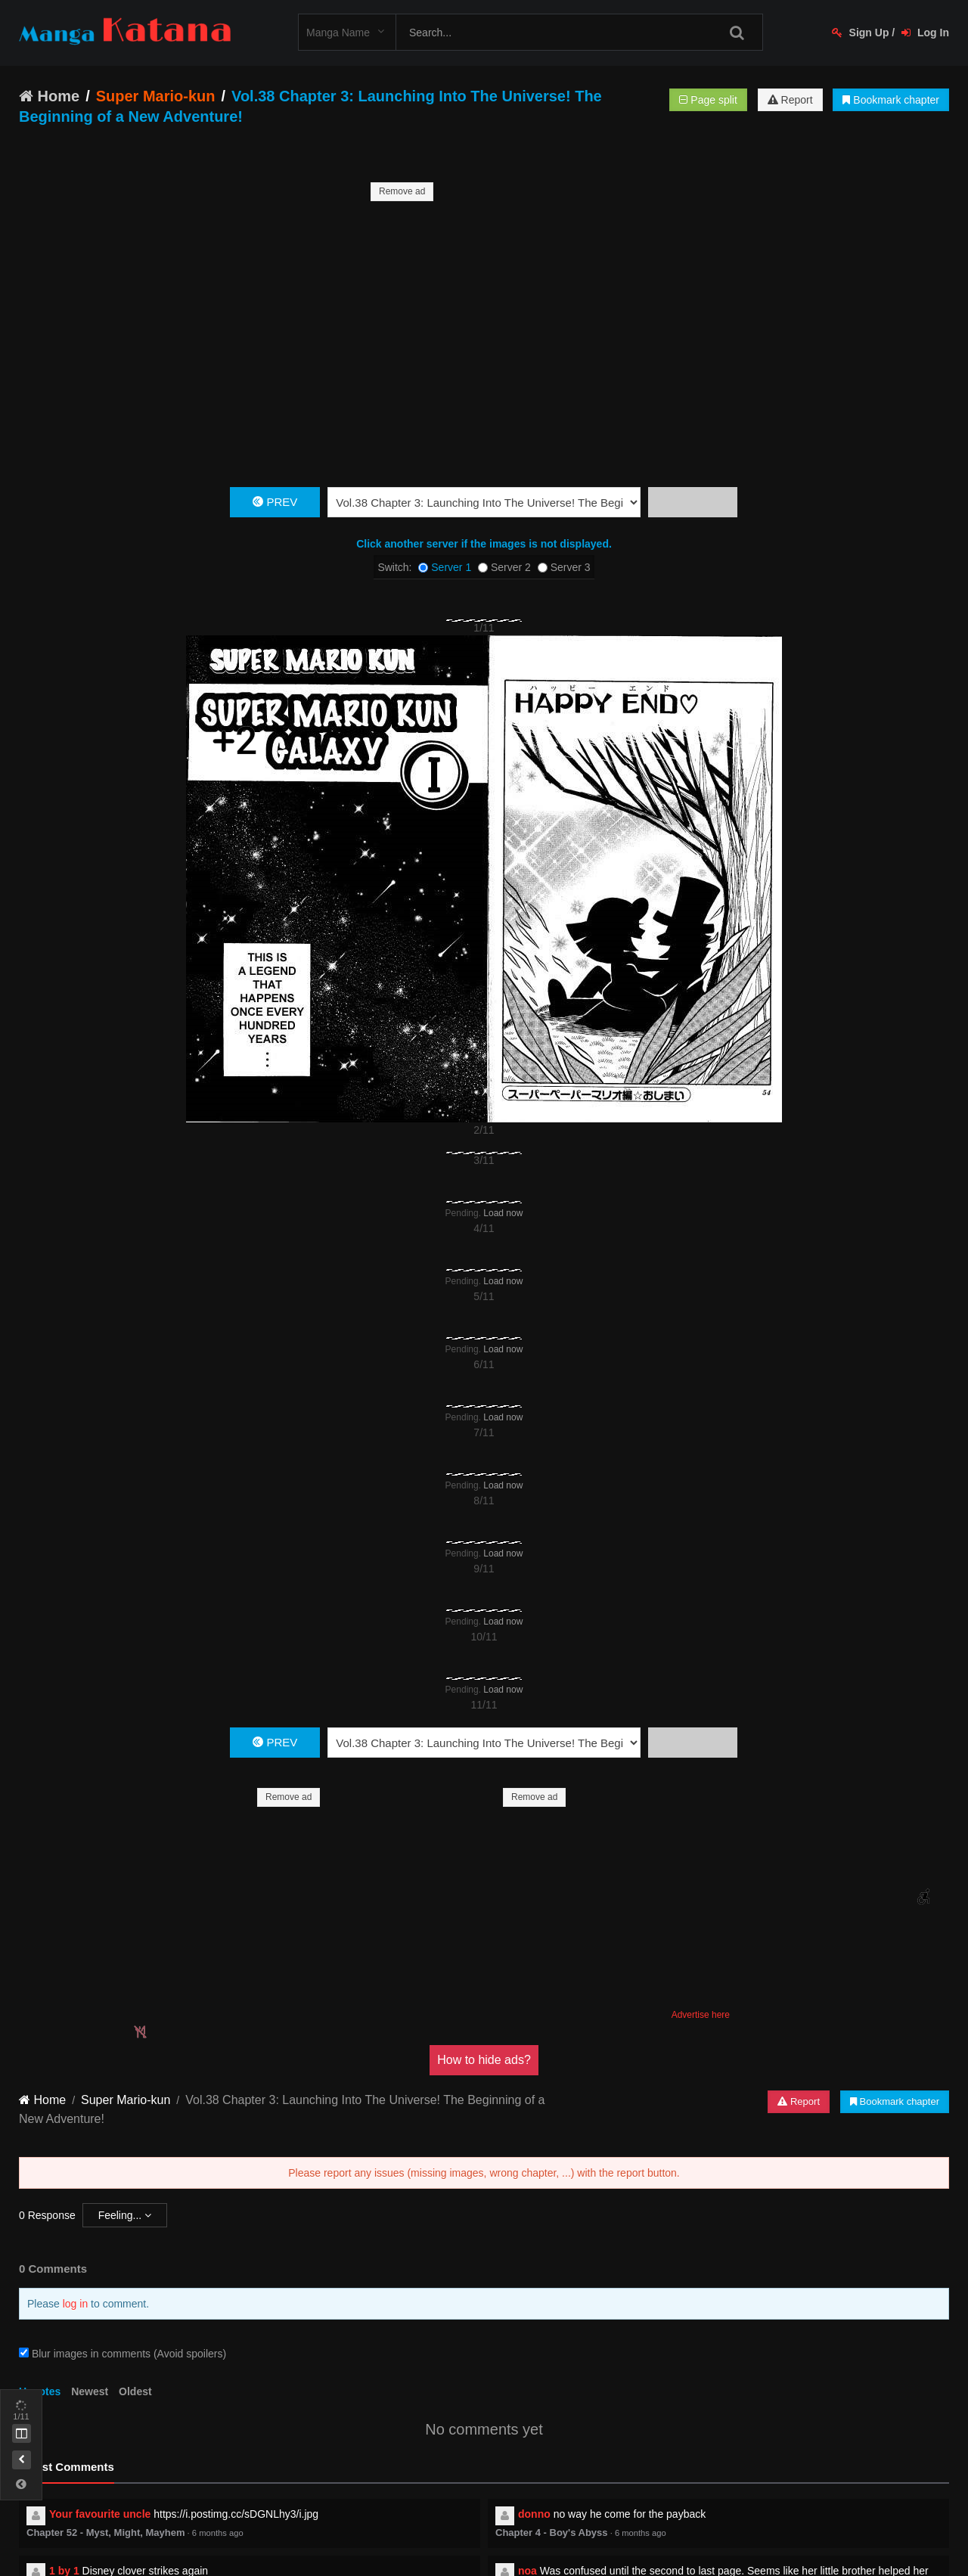 This screenshot has width=968, height=2576. I want to click on increase exposure by 2 stops, so click(234, 741).